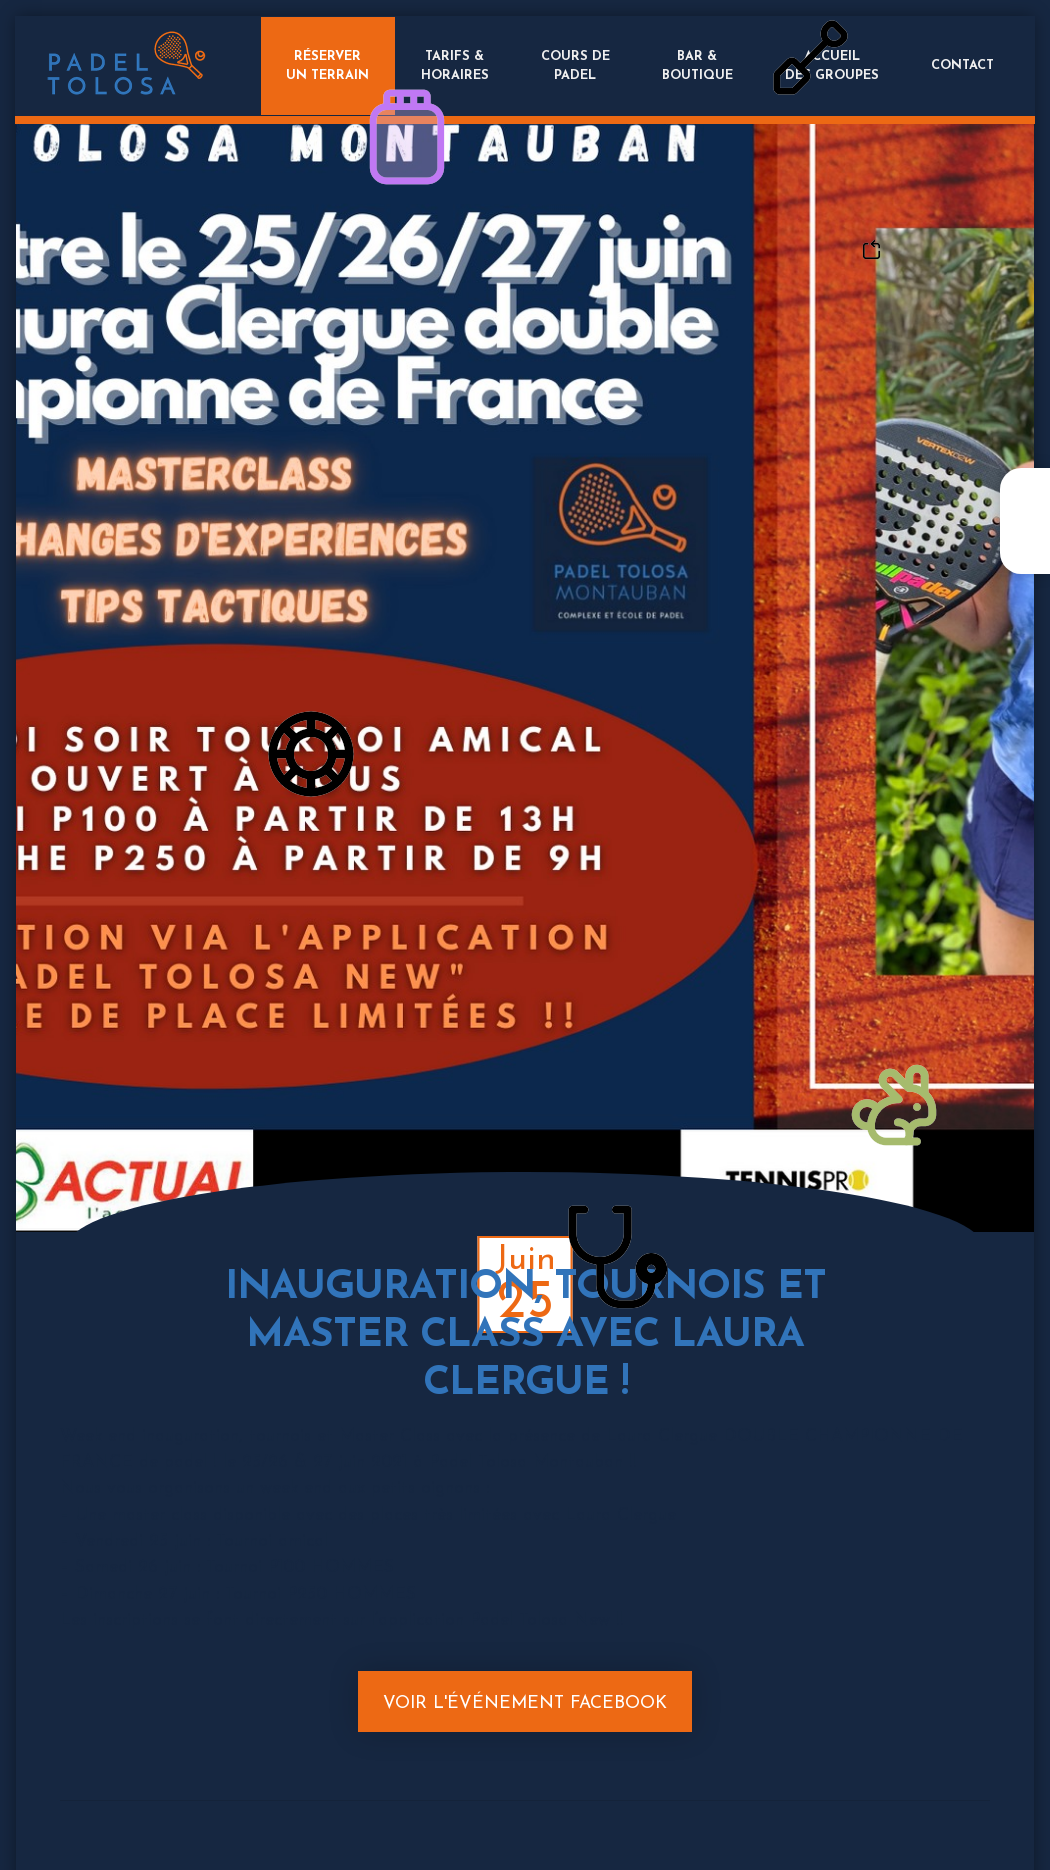 The image size is (1050, 1870). I want to click on access health or medical features, so click(612, 1253).